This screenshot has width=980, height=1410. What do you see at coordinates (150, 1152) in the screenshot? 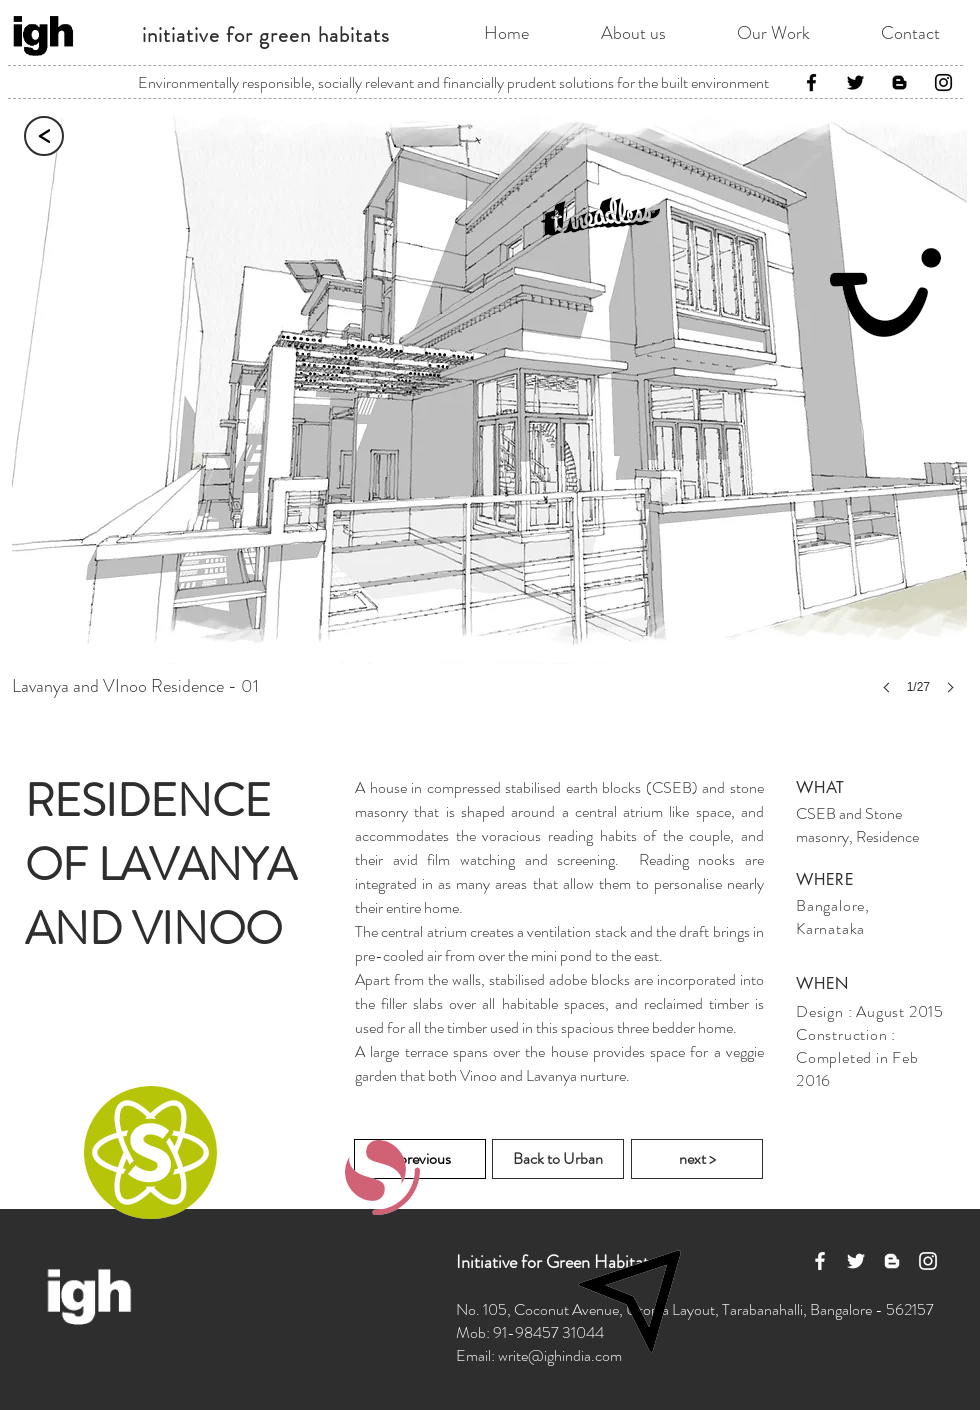
I see `semantic ui react library logo` at bounding box center [150, 1152].